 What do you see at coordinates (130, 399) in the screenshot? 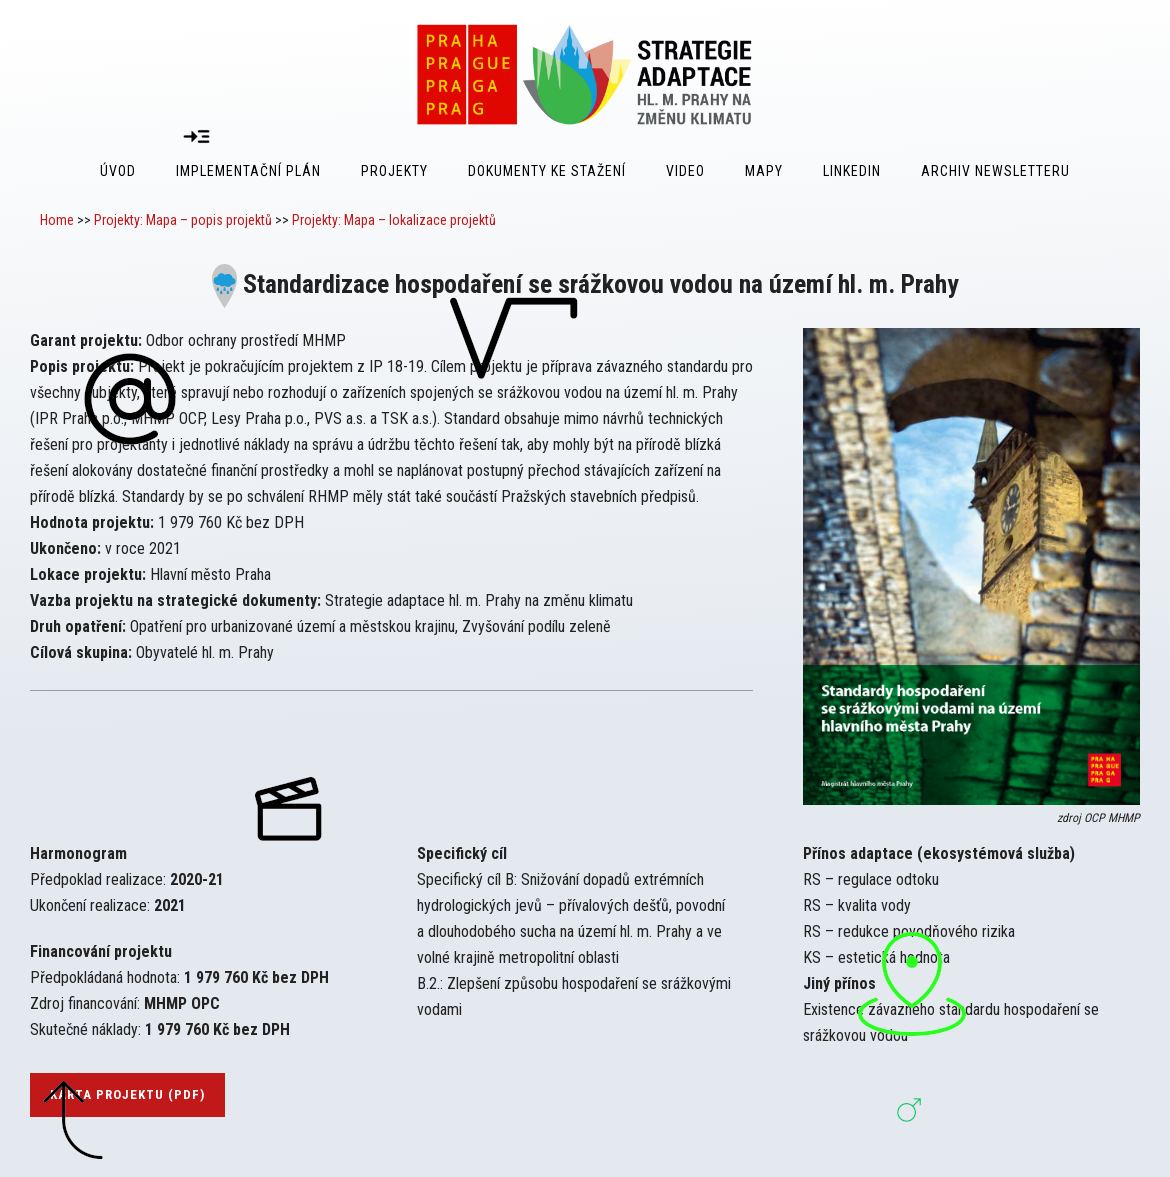
I see `enter an email address` at bounding box center [130, 399].